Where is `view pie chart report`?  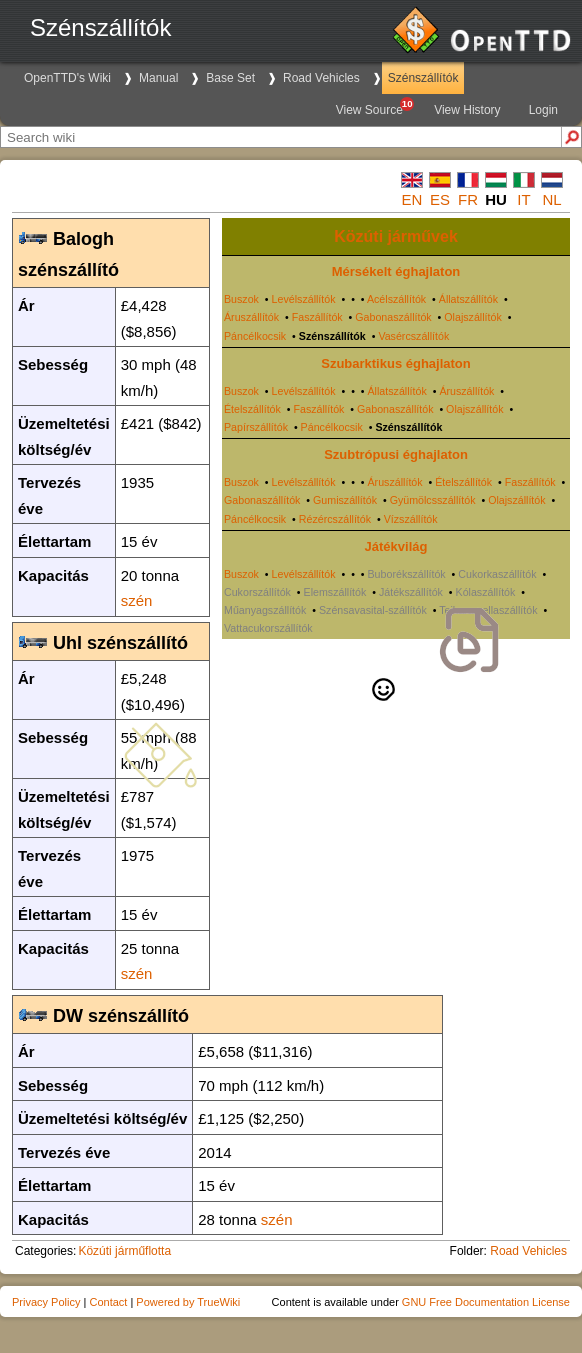 view pie chart report is located at coordinates (472, 640).